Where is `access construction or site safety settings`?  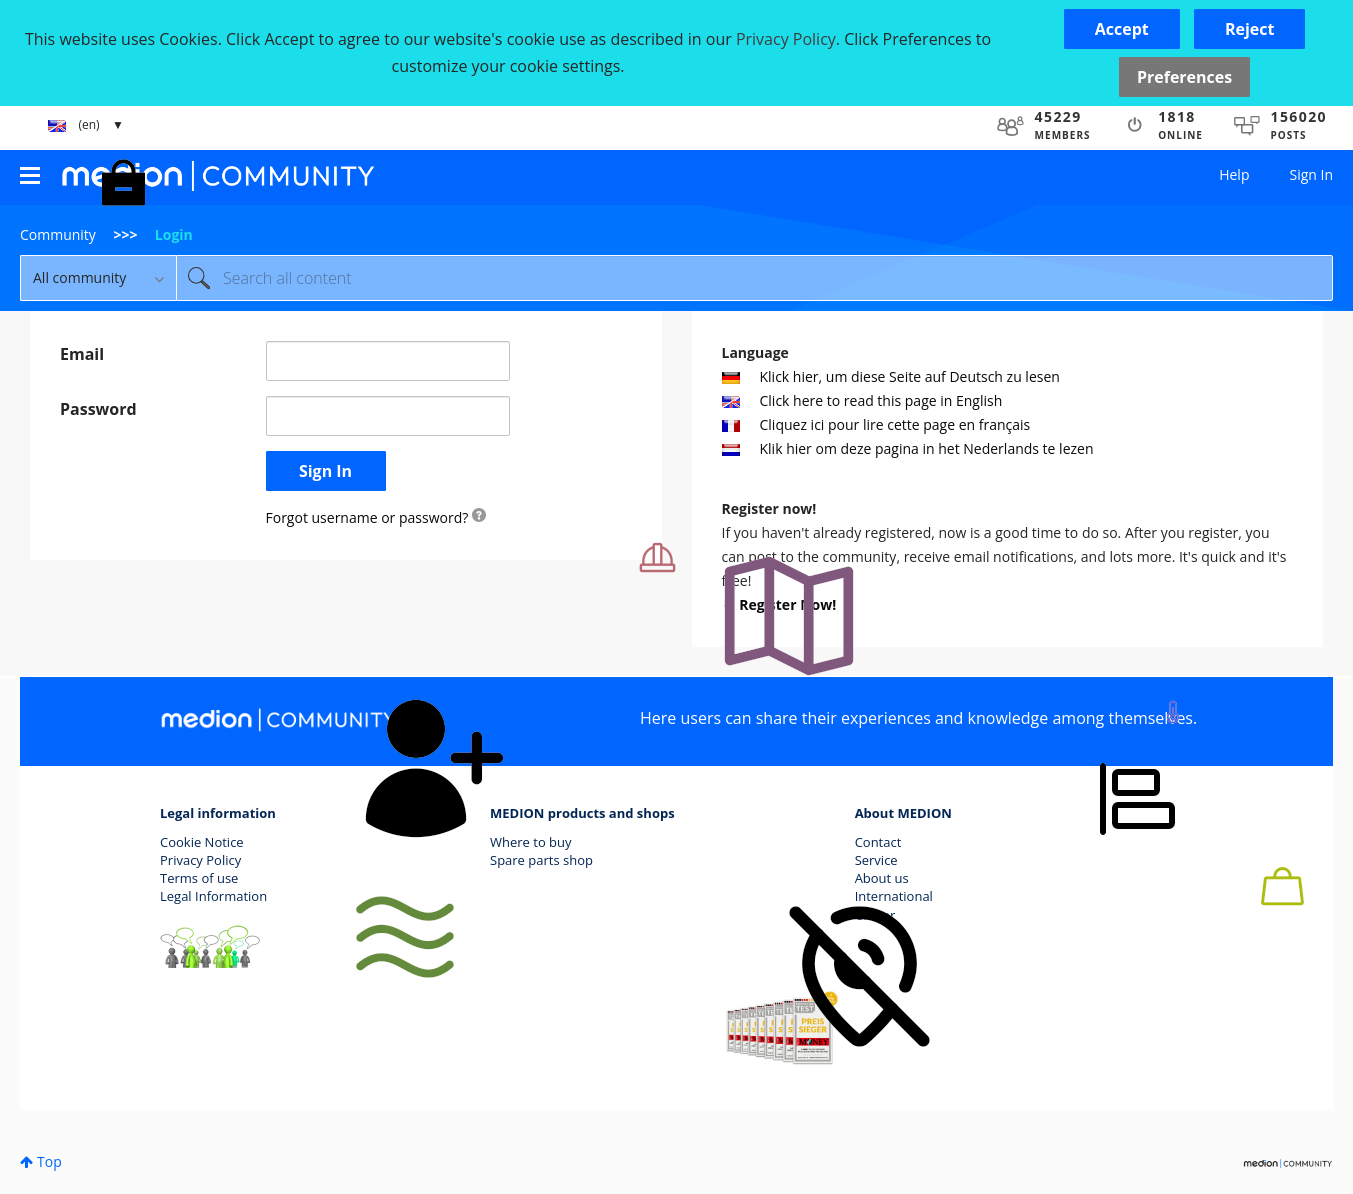 access construction or site safety settings is located at coordinates (657, 559).